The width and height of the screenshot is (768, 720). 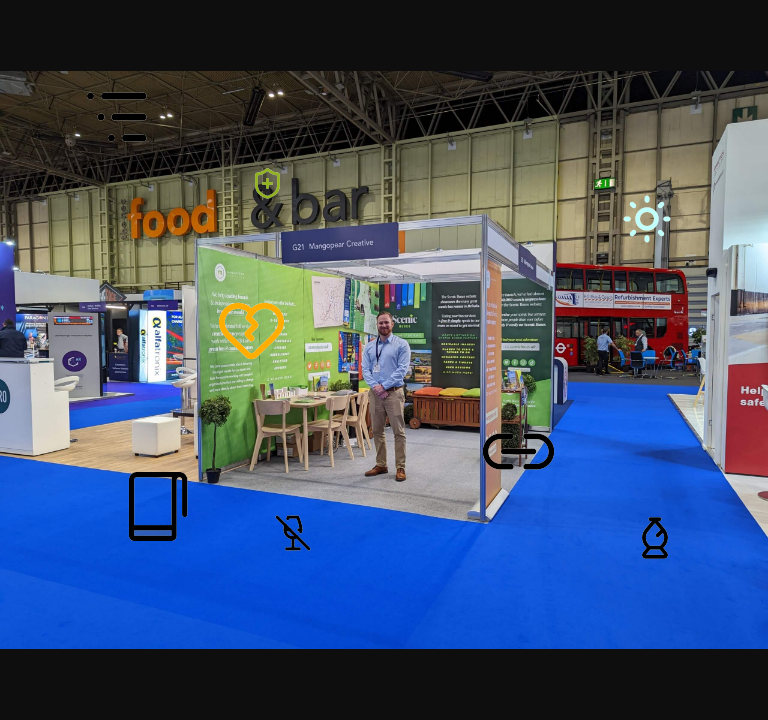 What do you see at coordinates (647, 219) in the screenshot?
I see `switch to light mode` at bounding box center [647, 219].